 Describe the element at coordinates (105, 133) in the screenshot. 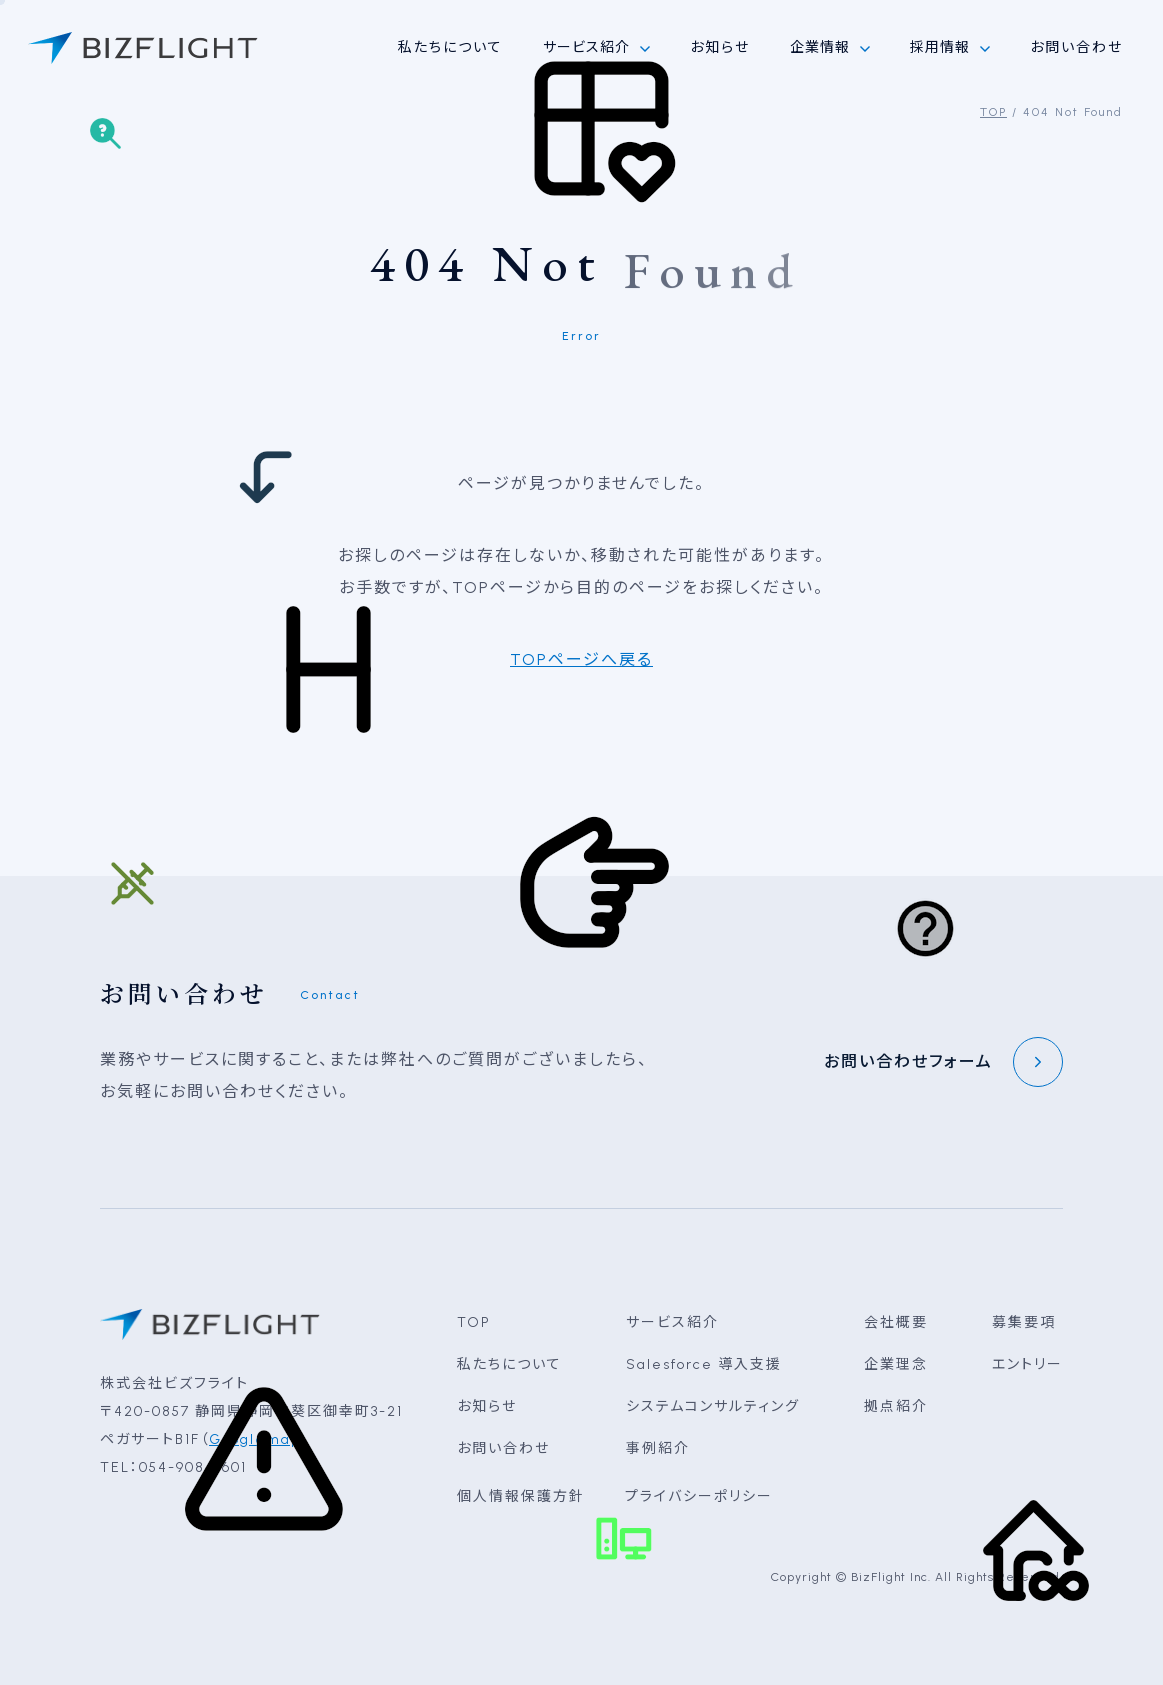

I see `search for help or support topics` at that location.